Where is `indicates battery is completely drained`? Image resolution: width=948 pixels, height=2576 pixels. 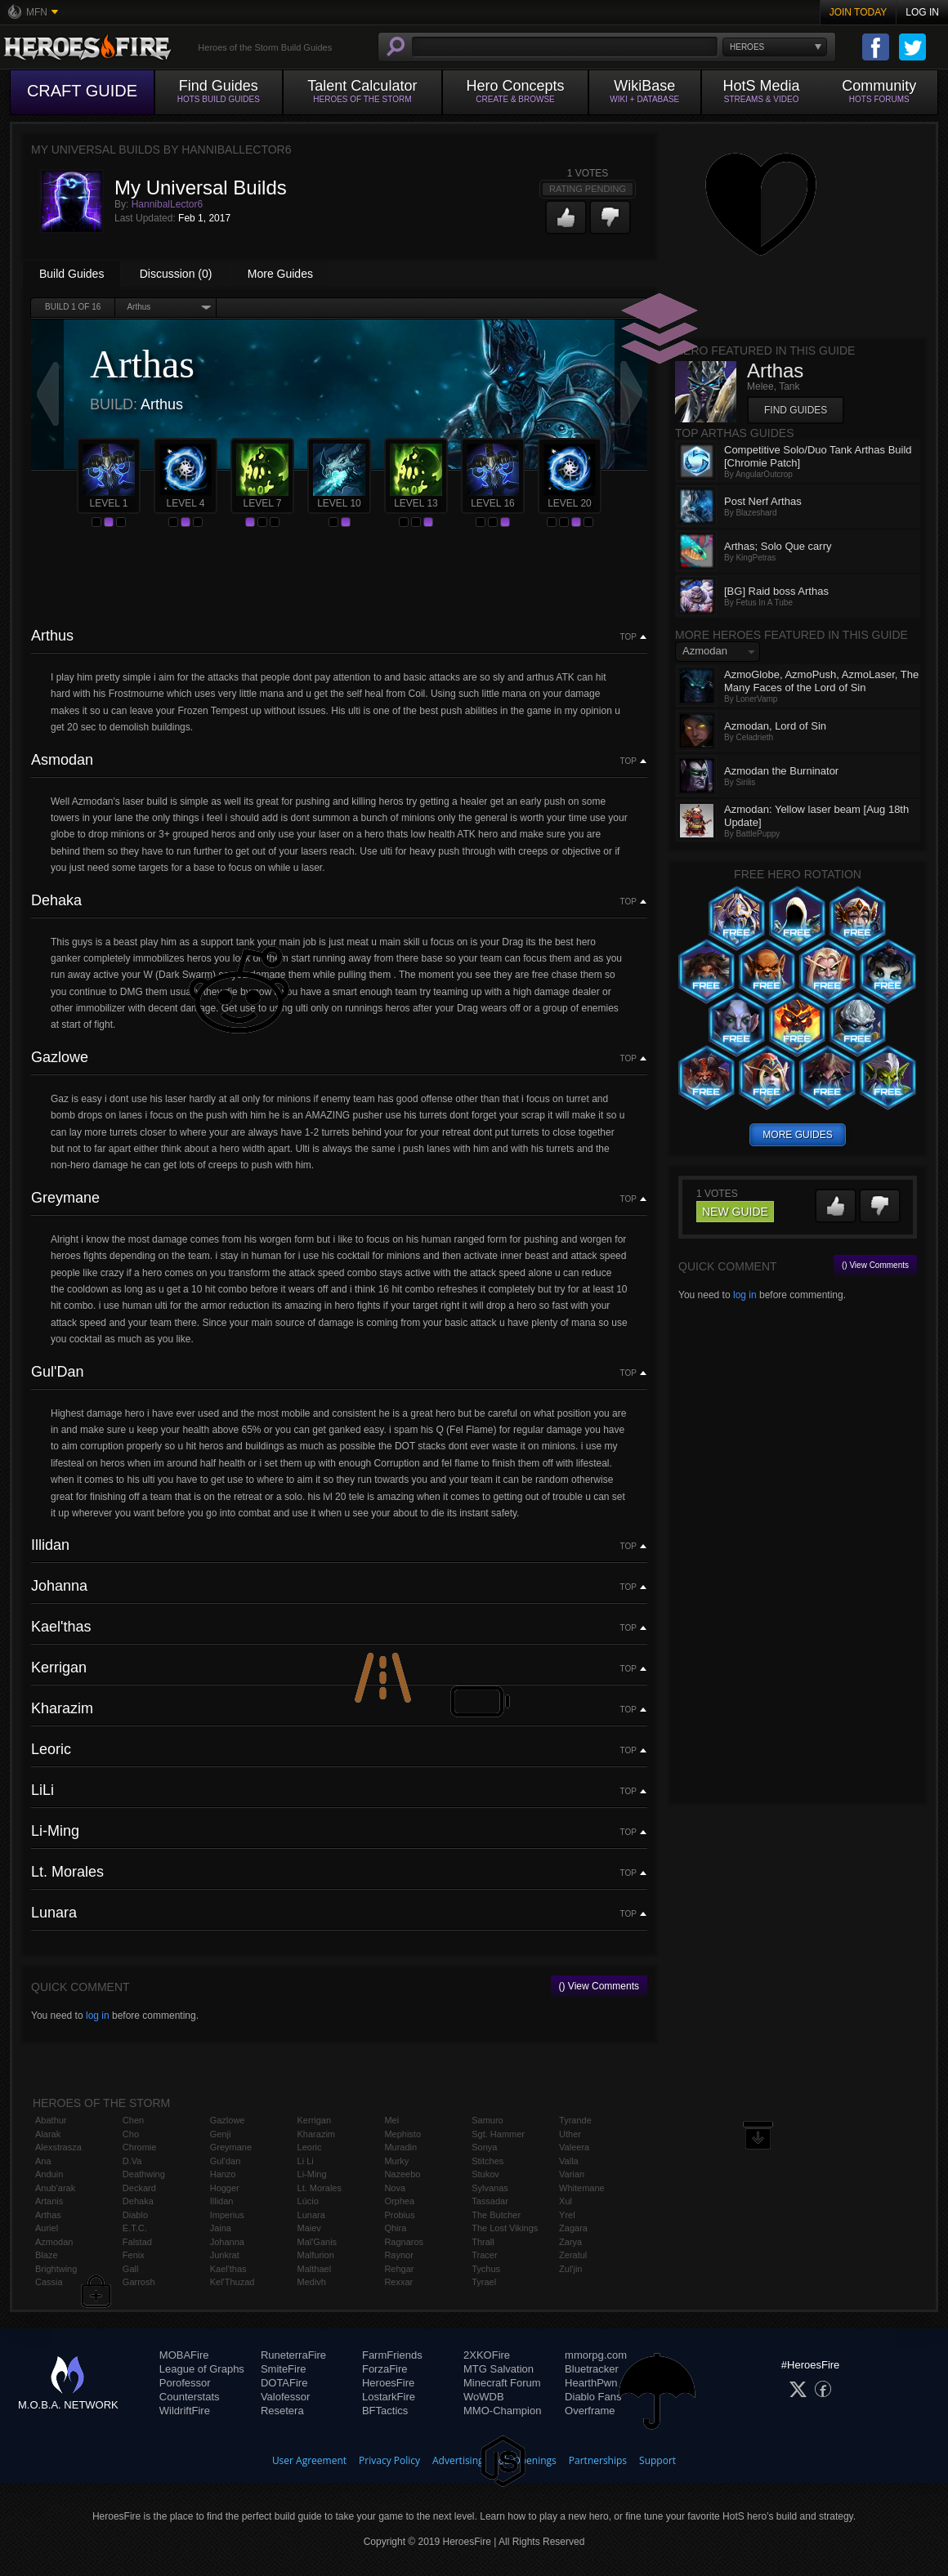 indicates battery is completely drained is located at coordinates (480, 1701).